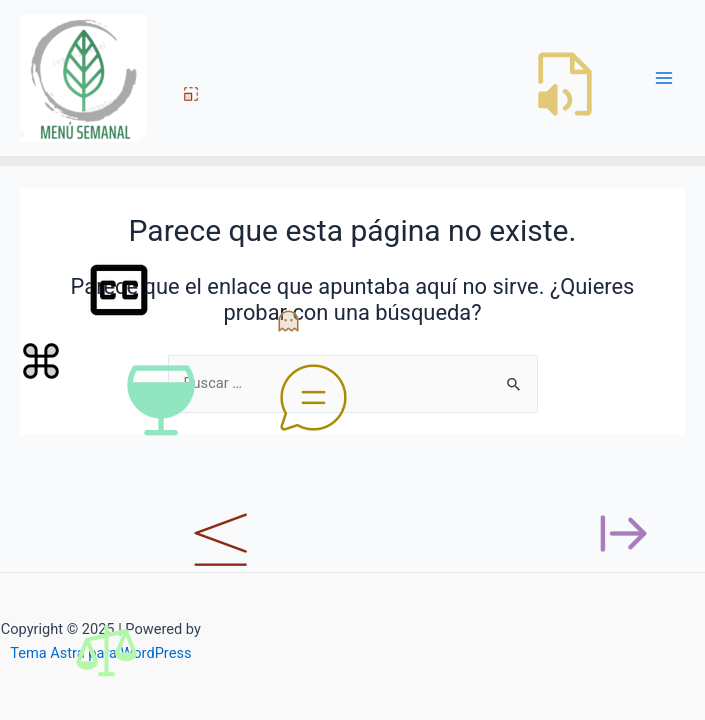 This screenshot has width=705, height=720. What do you see at coordinates (41, 361) in the screenshot?
I see `execute a keyboard command shortcut` at bounding box center [41, 361].